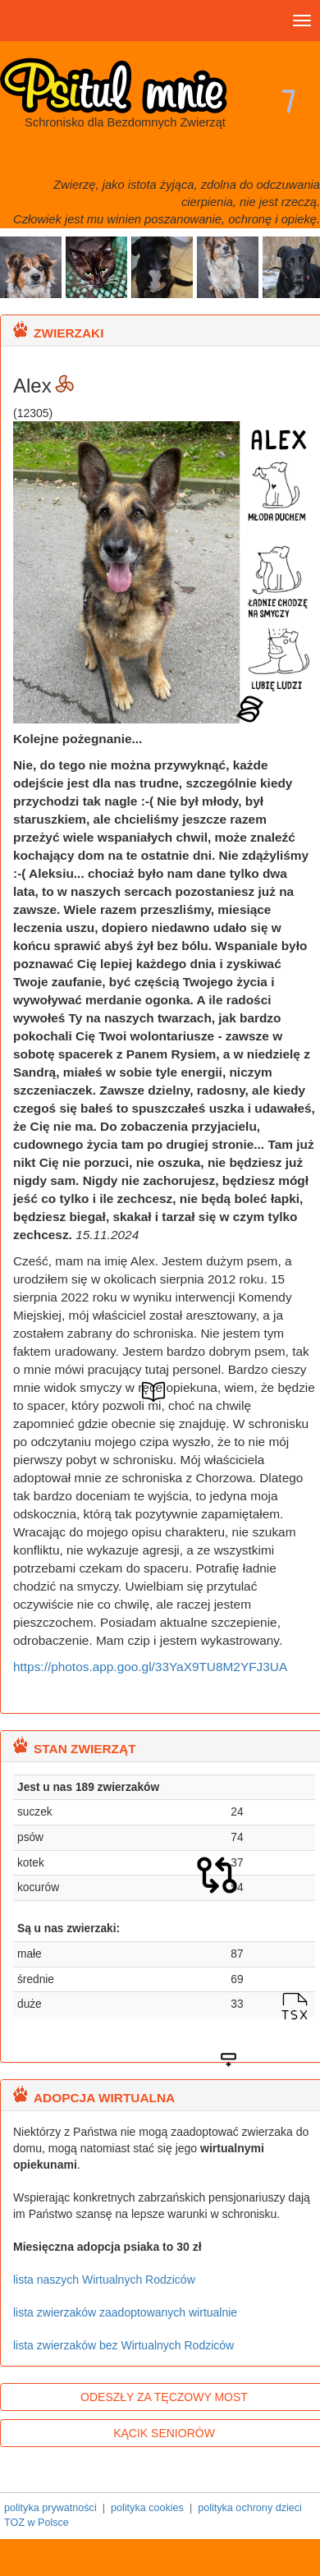 This screenshot has height=2576, width=320. I want to click on open a typescript react component file, so click(295, 2007).